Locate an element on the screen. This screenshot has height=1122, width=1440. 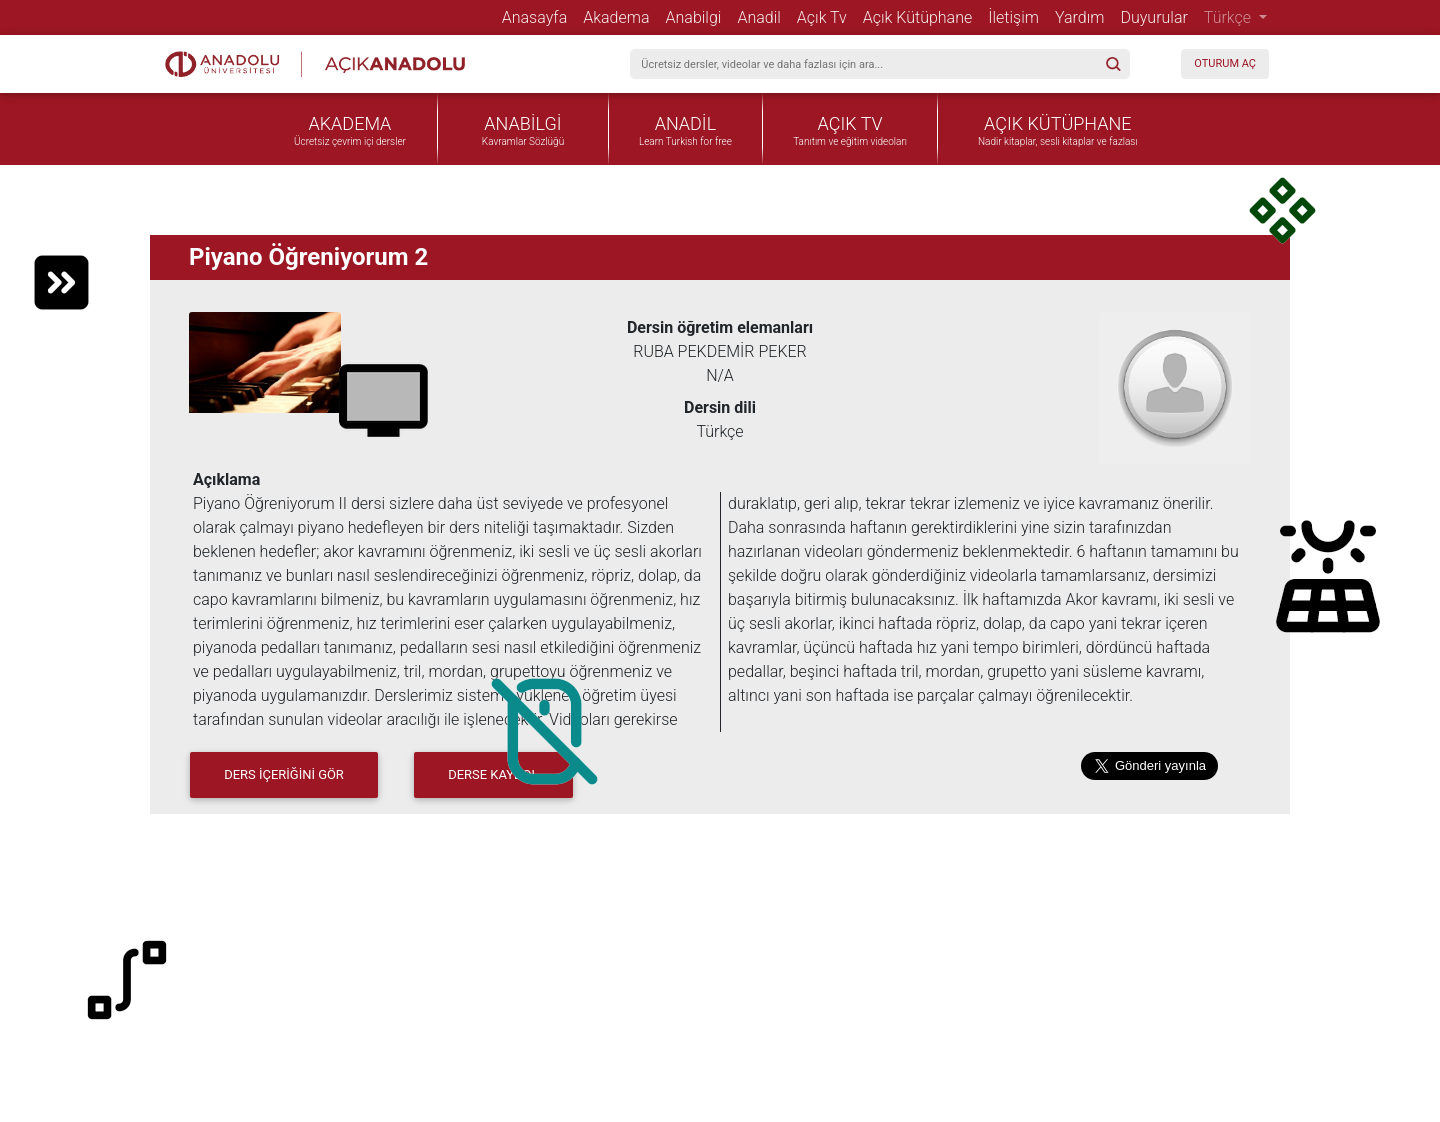
view UI components library is located at coordinates (1282, 210).